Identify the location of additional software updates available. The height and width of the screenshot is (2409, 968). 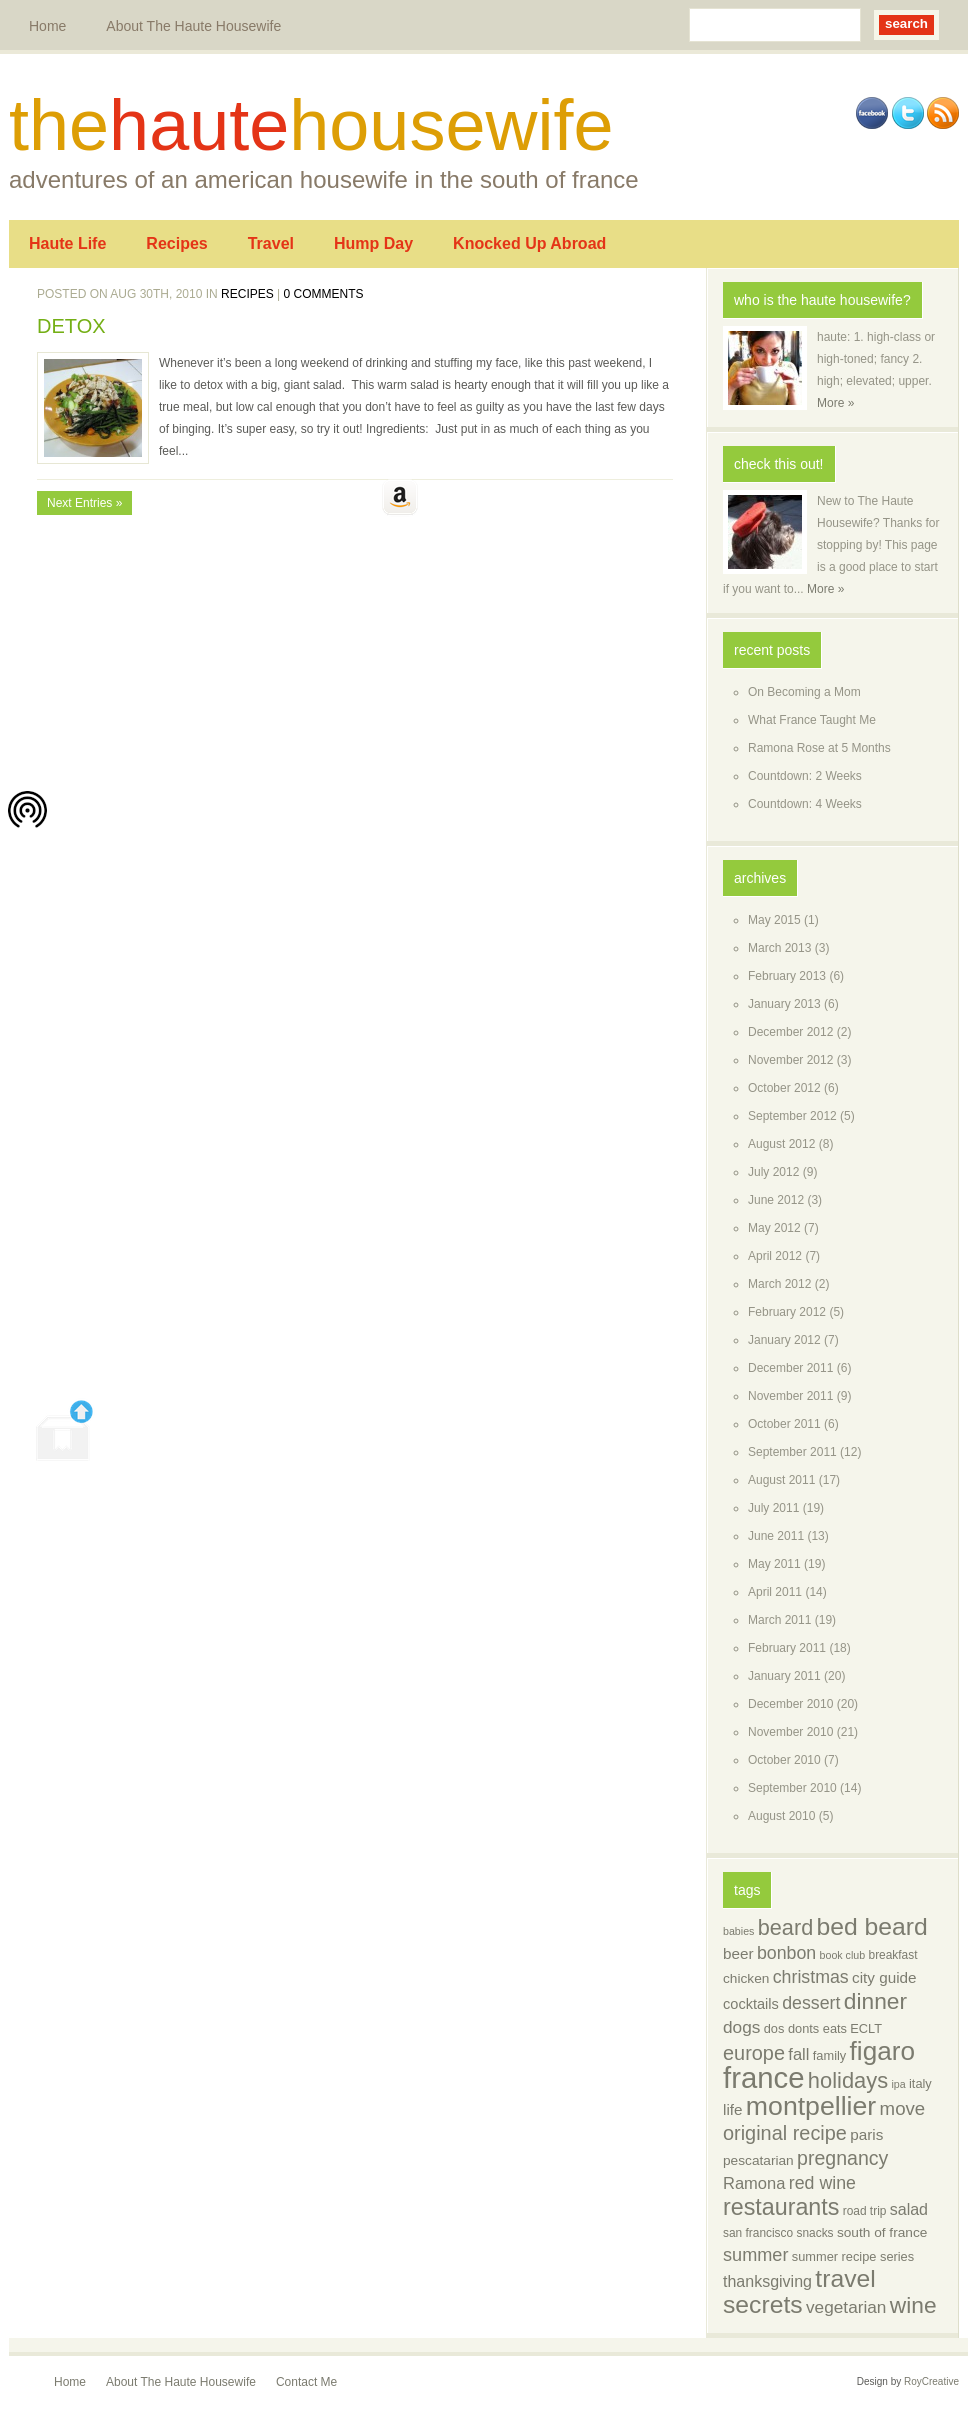
(62, 1430).